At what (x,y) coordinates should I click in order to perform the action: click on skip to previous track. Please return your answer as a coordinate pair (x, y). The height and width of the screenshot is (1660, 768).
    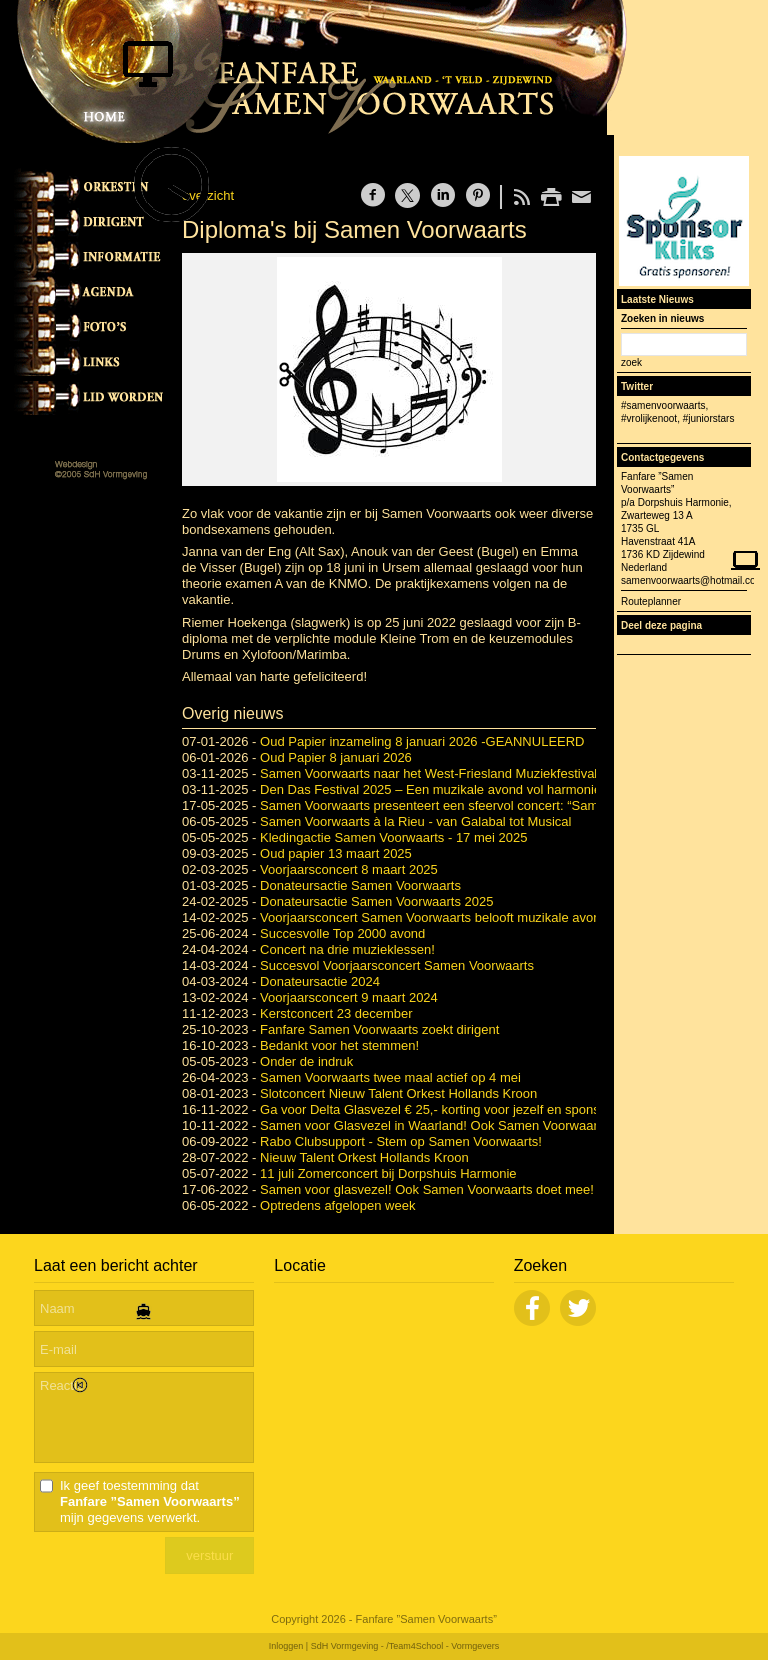
    Looking at the image, I should click on (80, 1385).